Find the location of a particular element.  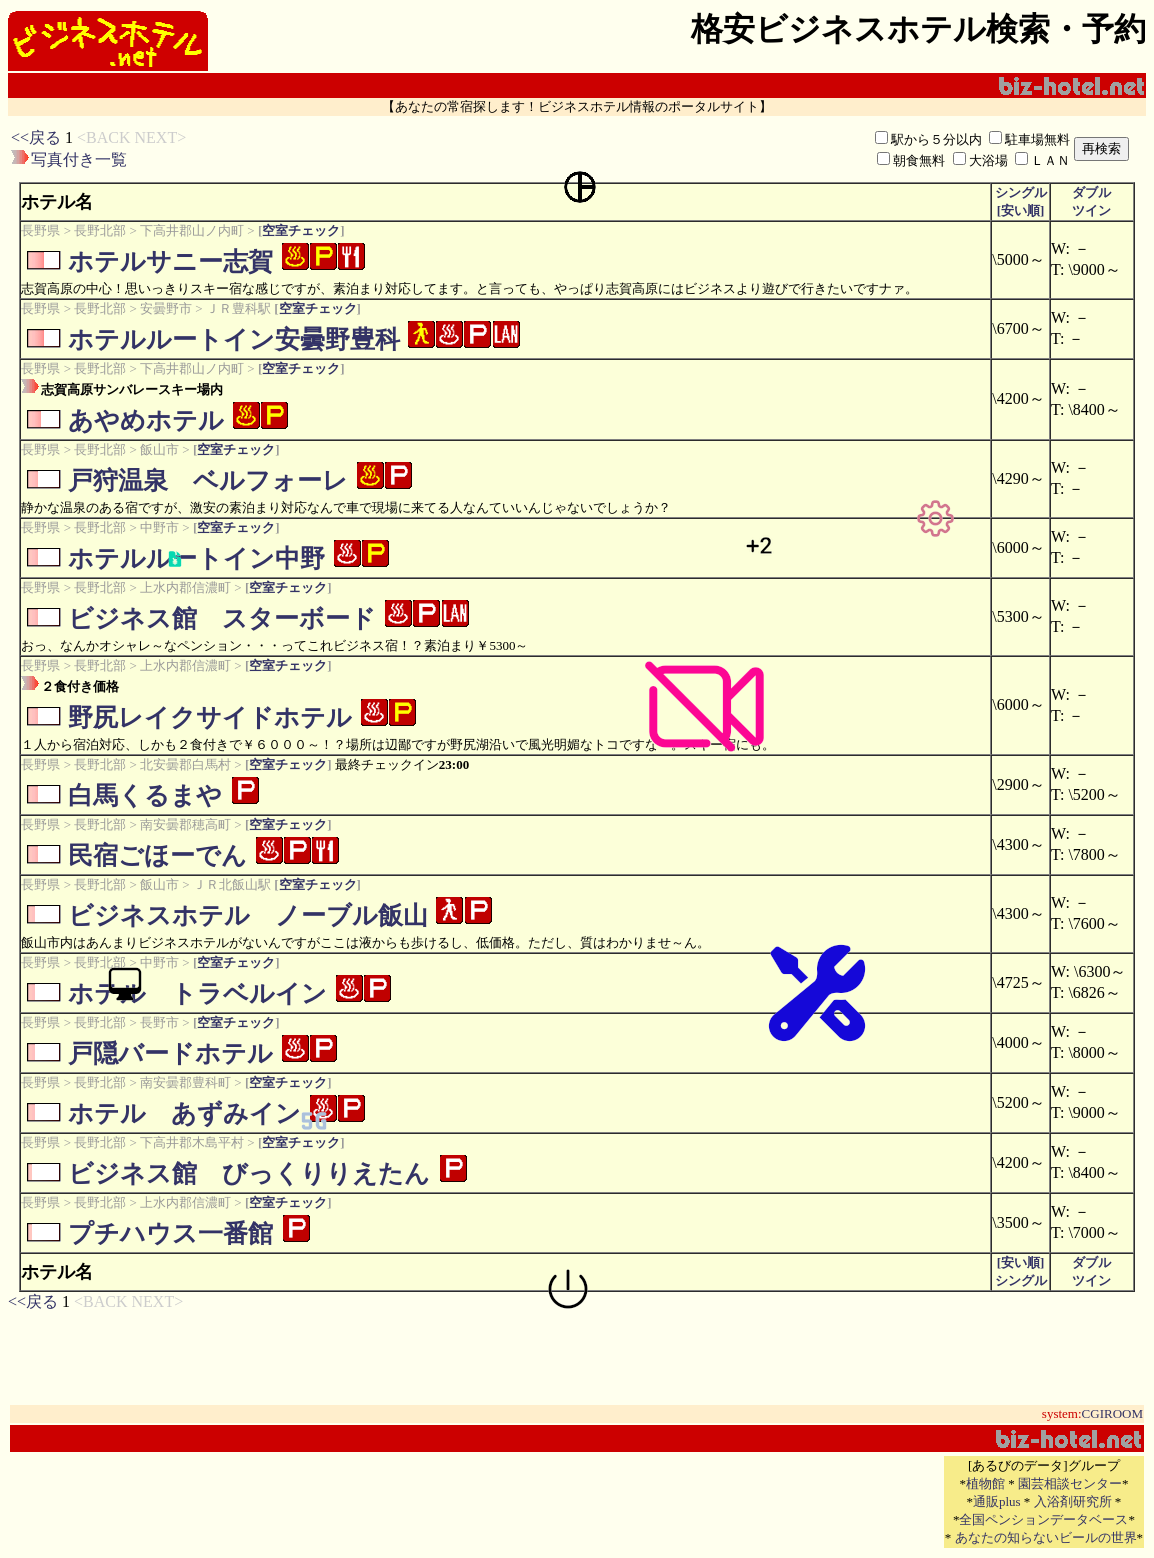

indicates 5G network connectivity status is located at coordinates (314, 1121).